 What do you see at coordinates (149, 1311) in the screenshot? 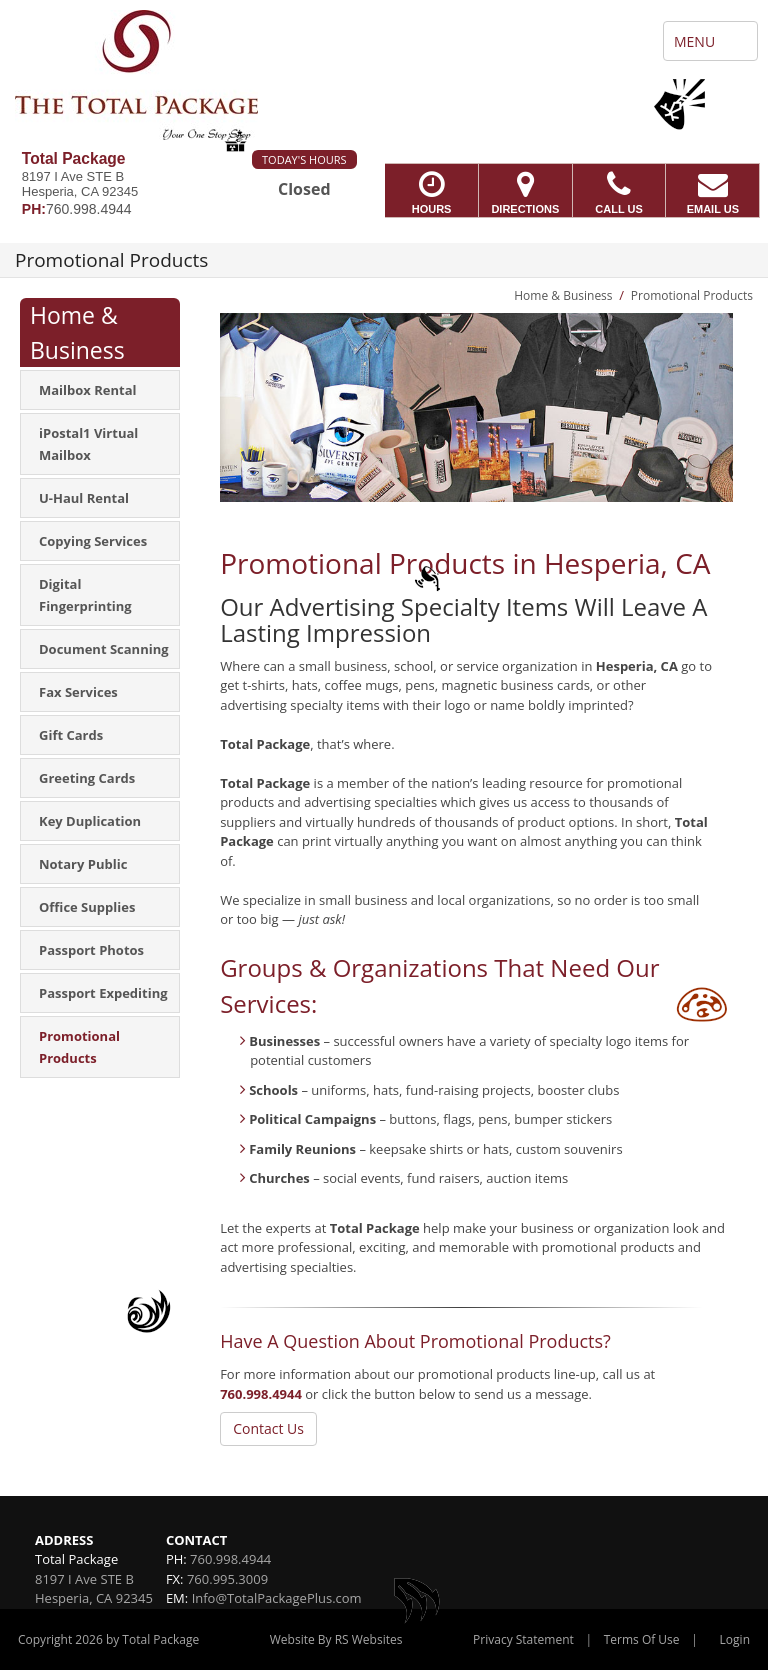
I see `indicates a fire or flame spell with spin effect in a game` at bounding box center [149, 1311].